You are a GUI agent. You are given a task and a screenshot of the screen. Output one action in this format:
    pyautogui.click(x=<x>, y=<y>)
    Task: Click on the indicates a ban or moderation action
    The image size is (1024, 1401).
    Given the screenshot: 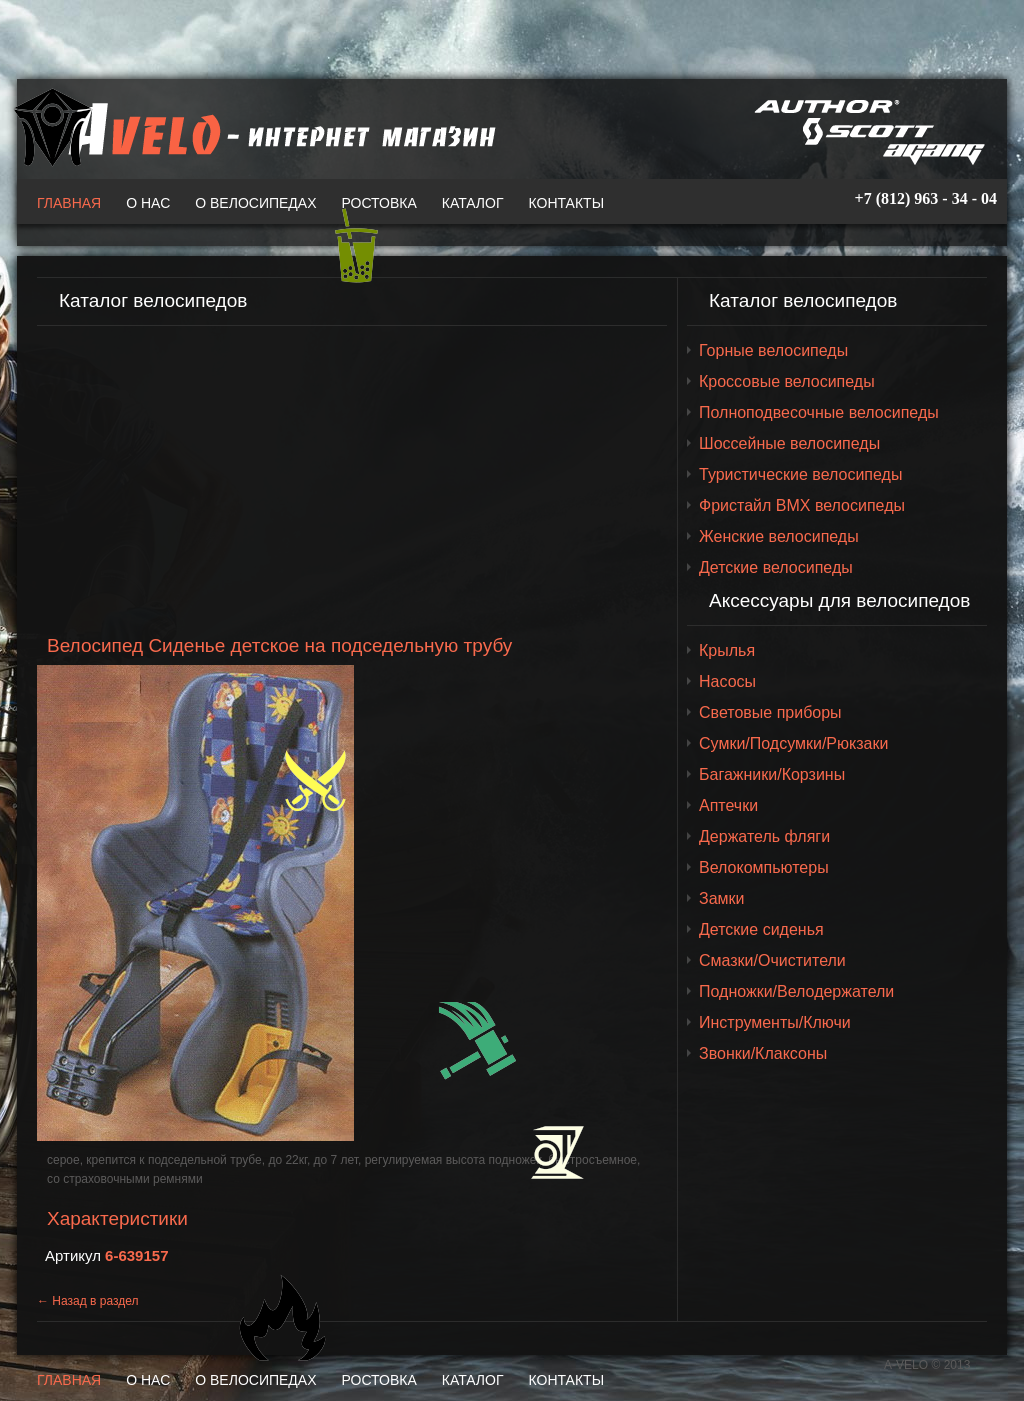 What is the action you would take?
    pyautogui.click(x=478, y=1042)
    